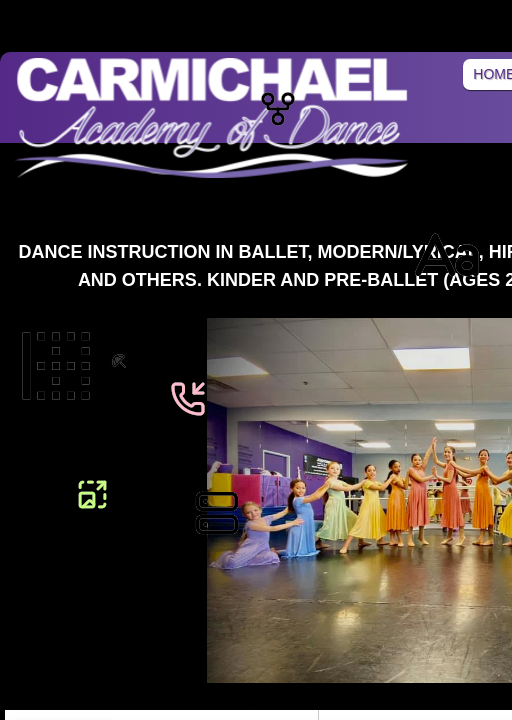 The width and height of the screenshot is (512, 720). What do you see at coordinates (92, 494) in the screenshot?
I see `upscale or enhance image resolution` at bounding box center [92, 494].